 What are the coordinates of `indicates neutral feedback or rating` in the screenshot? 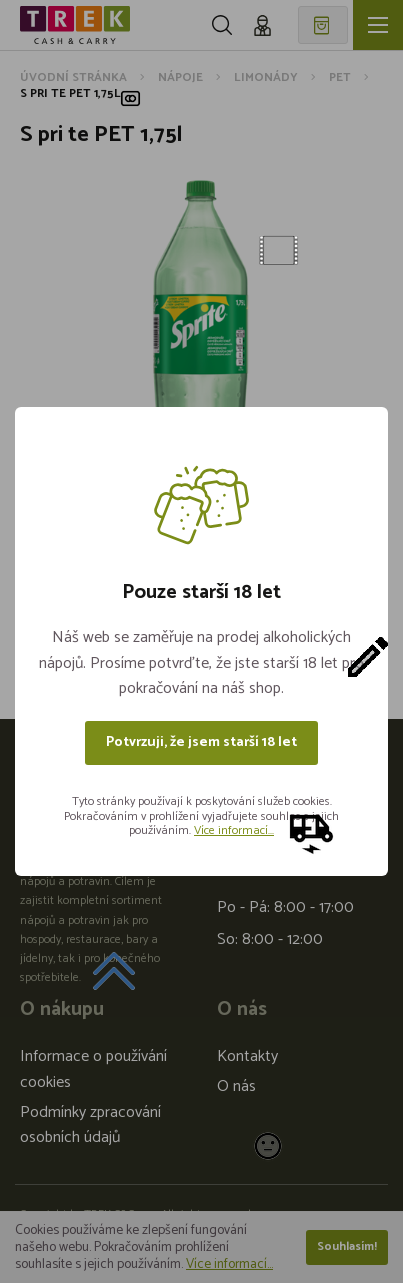 It's located at (268, 1146).